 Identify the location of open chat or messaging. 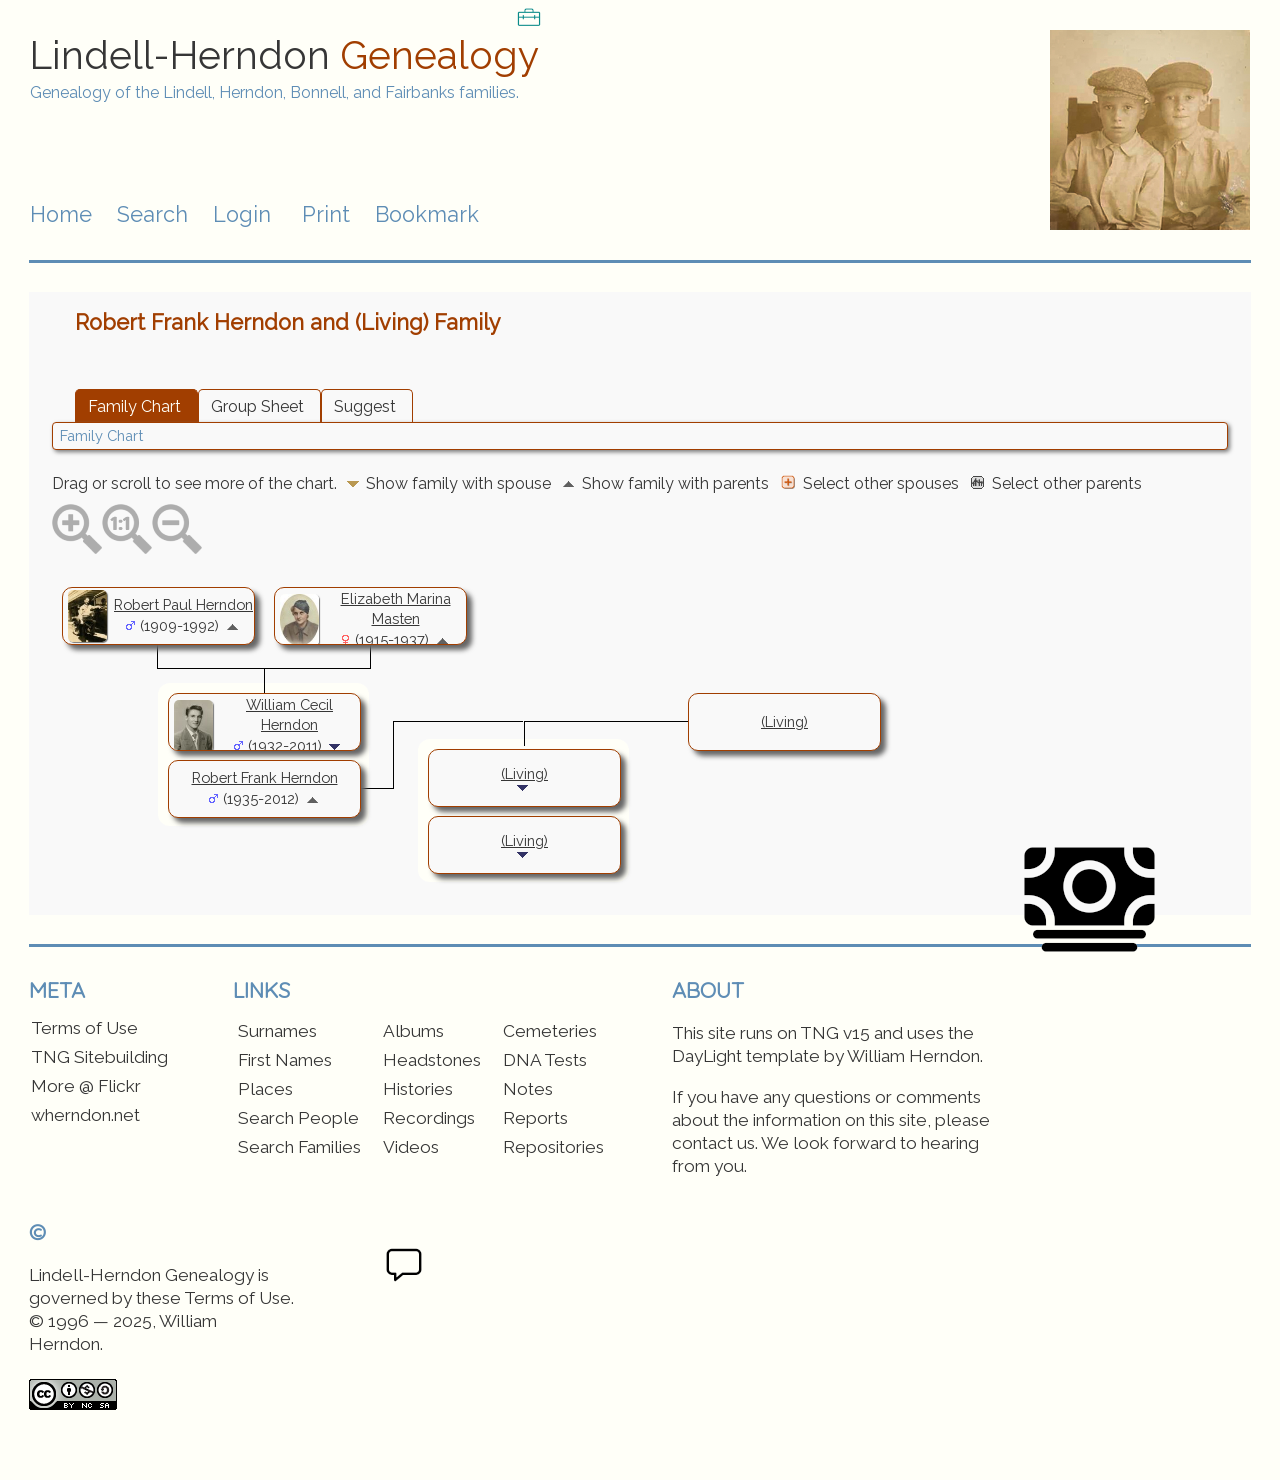
(404, 1265).